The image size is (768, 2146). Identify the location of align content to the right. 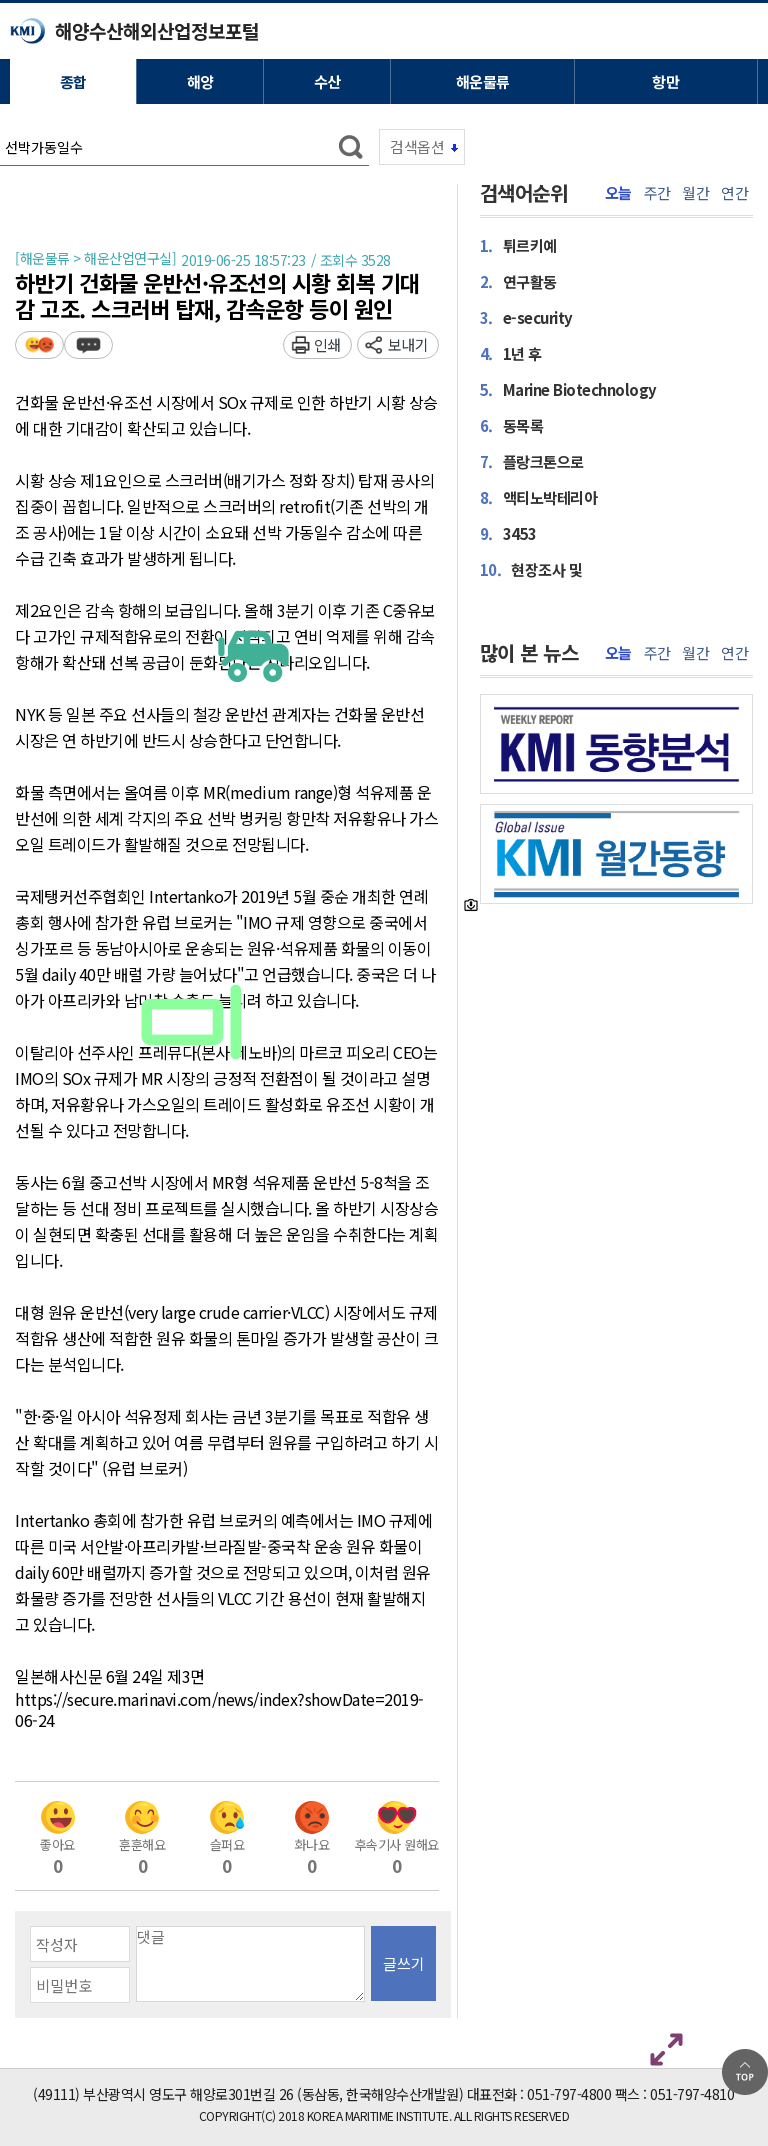
(193, 1022).